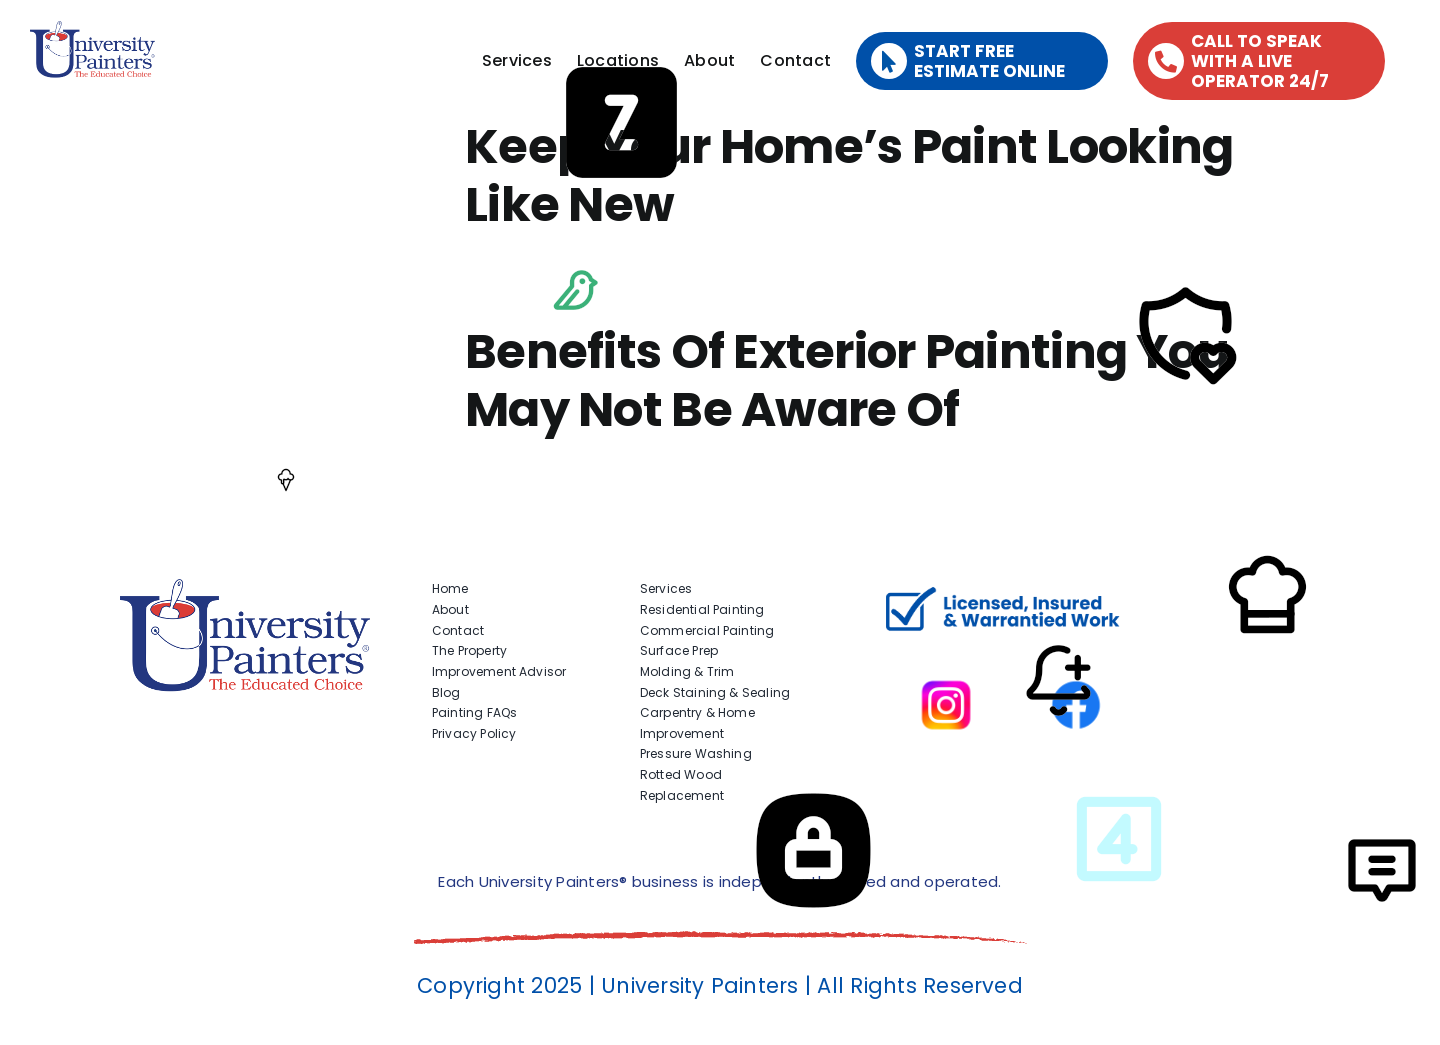 This screenshot has height=1045, width=1440. What do you see at coordinates (1185, 333) in the screenshot?
I see `enable health data protection` at bounding box center [1185, 333].